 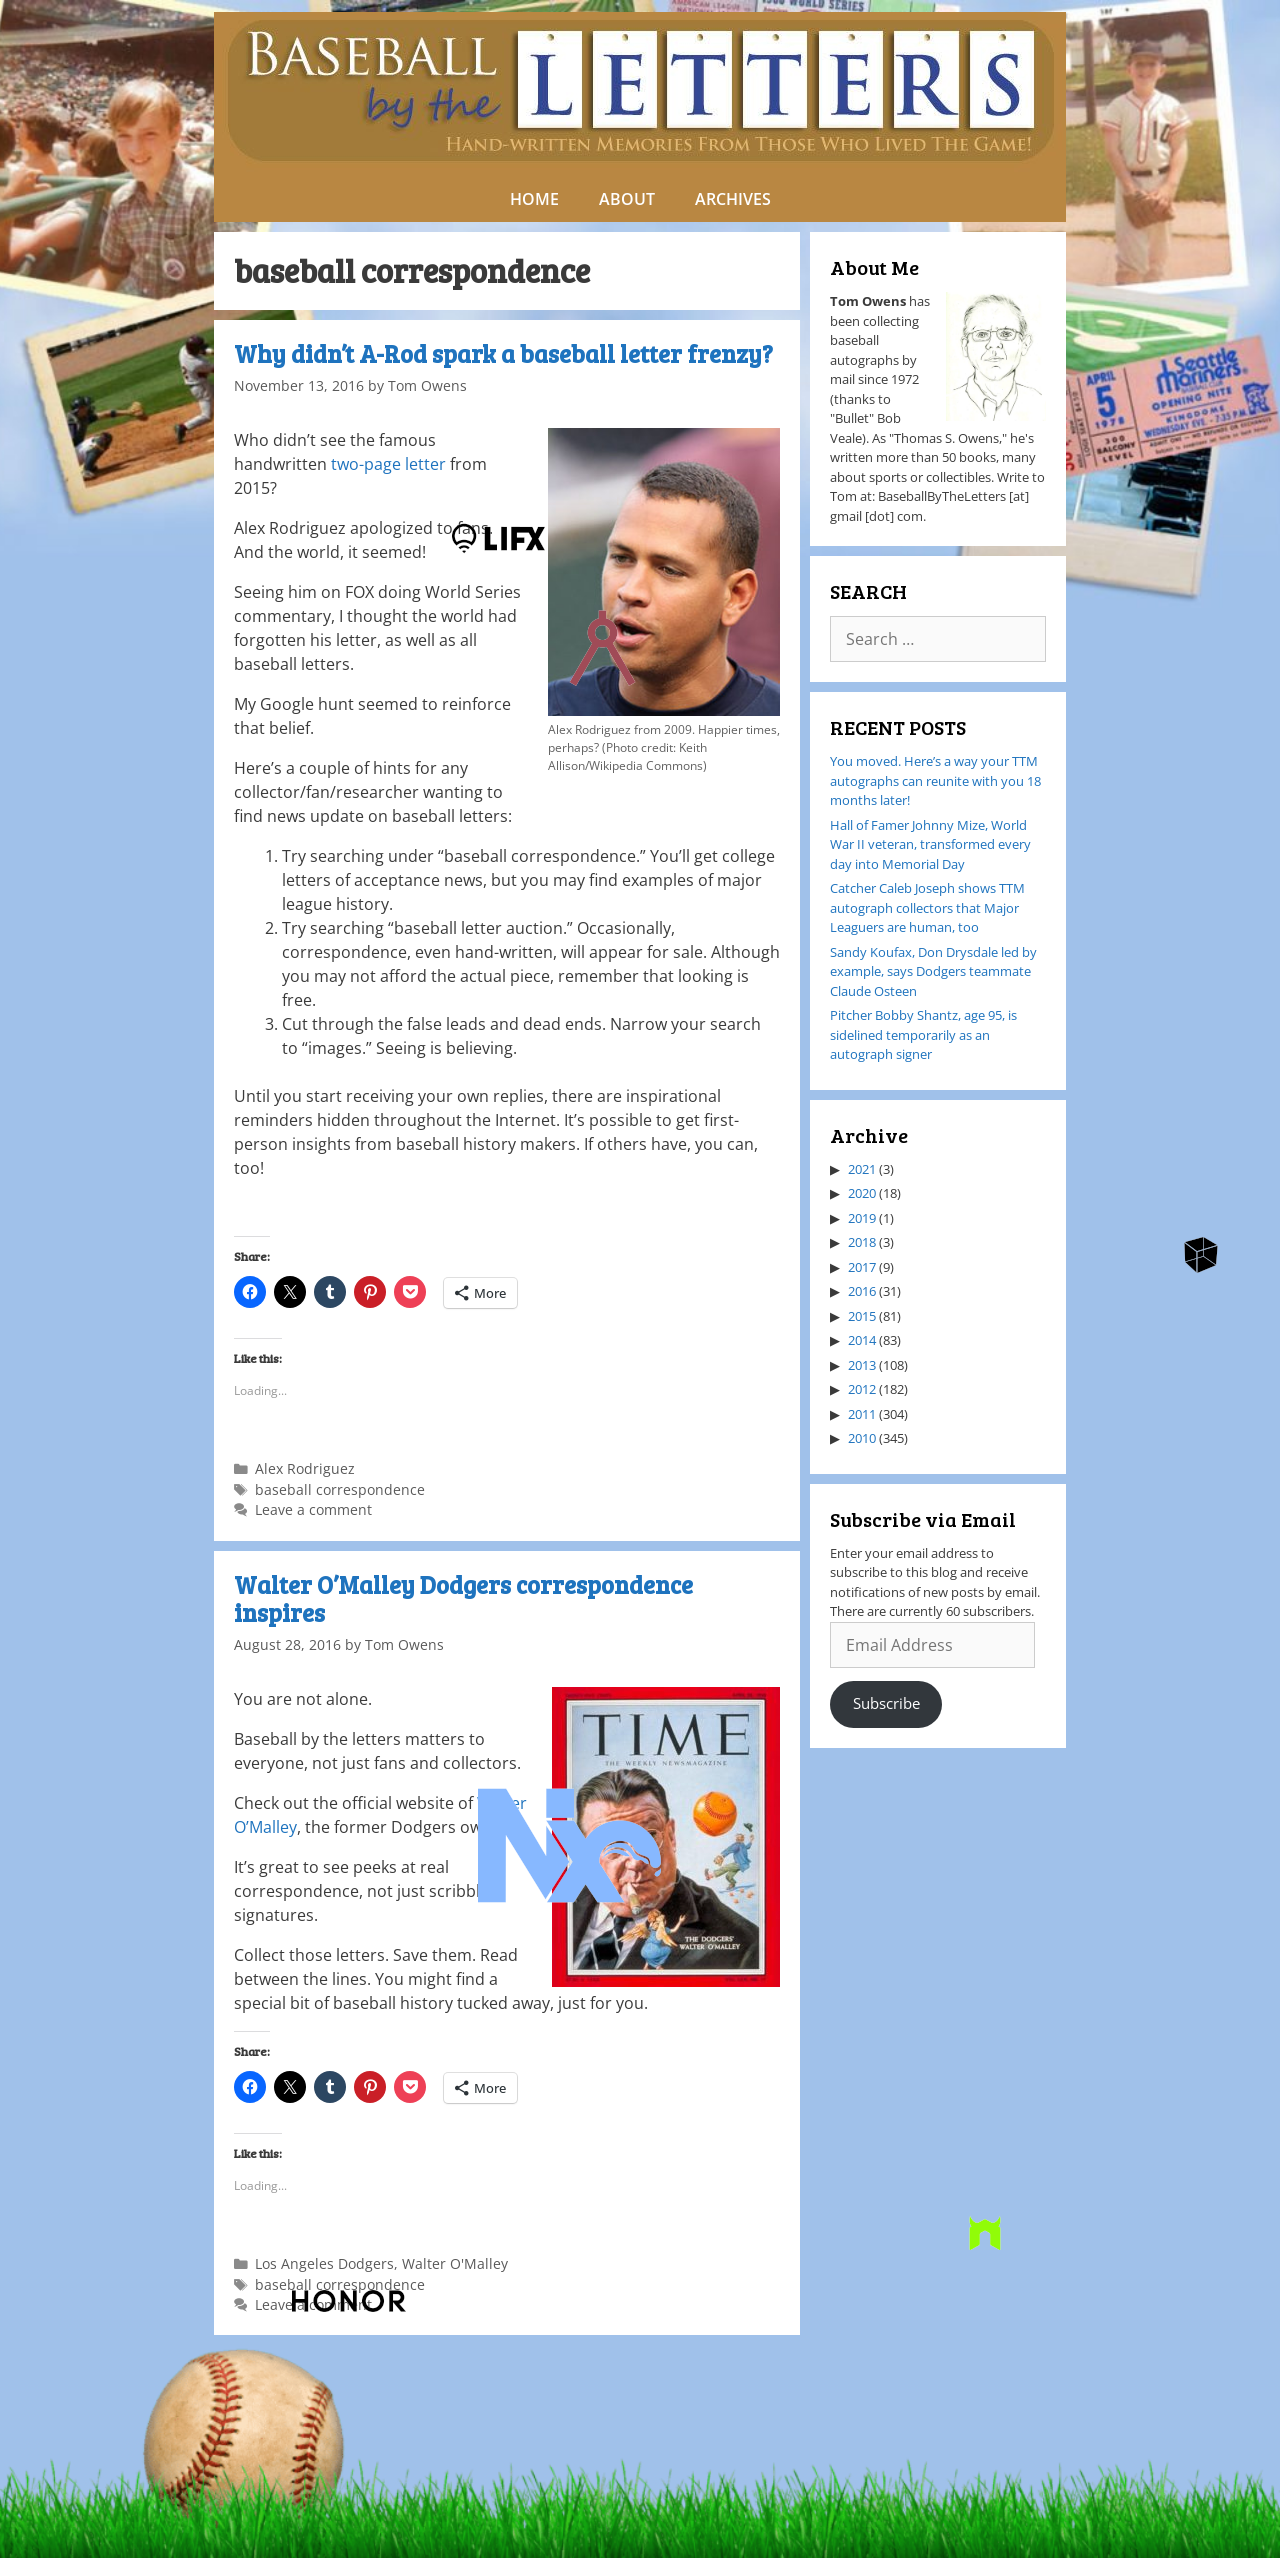 I want to click on access drawing compass tool, so click(x=602, y=647).